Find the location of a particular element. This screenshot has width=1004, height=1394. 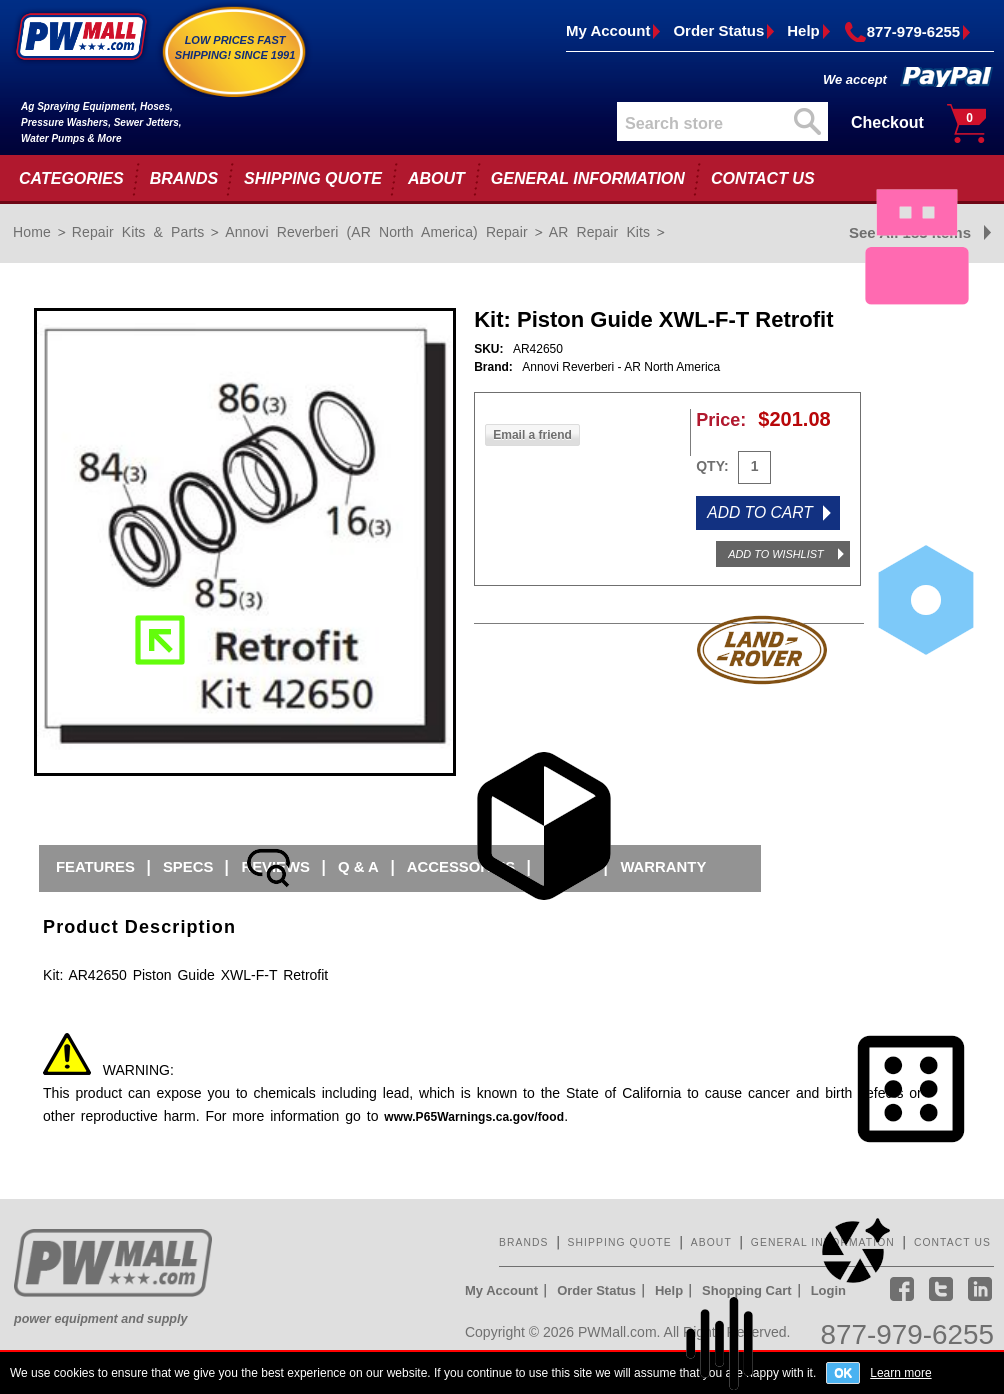

access search engine optimization tools is located at coordinates (268, 866).